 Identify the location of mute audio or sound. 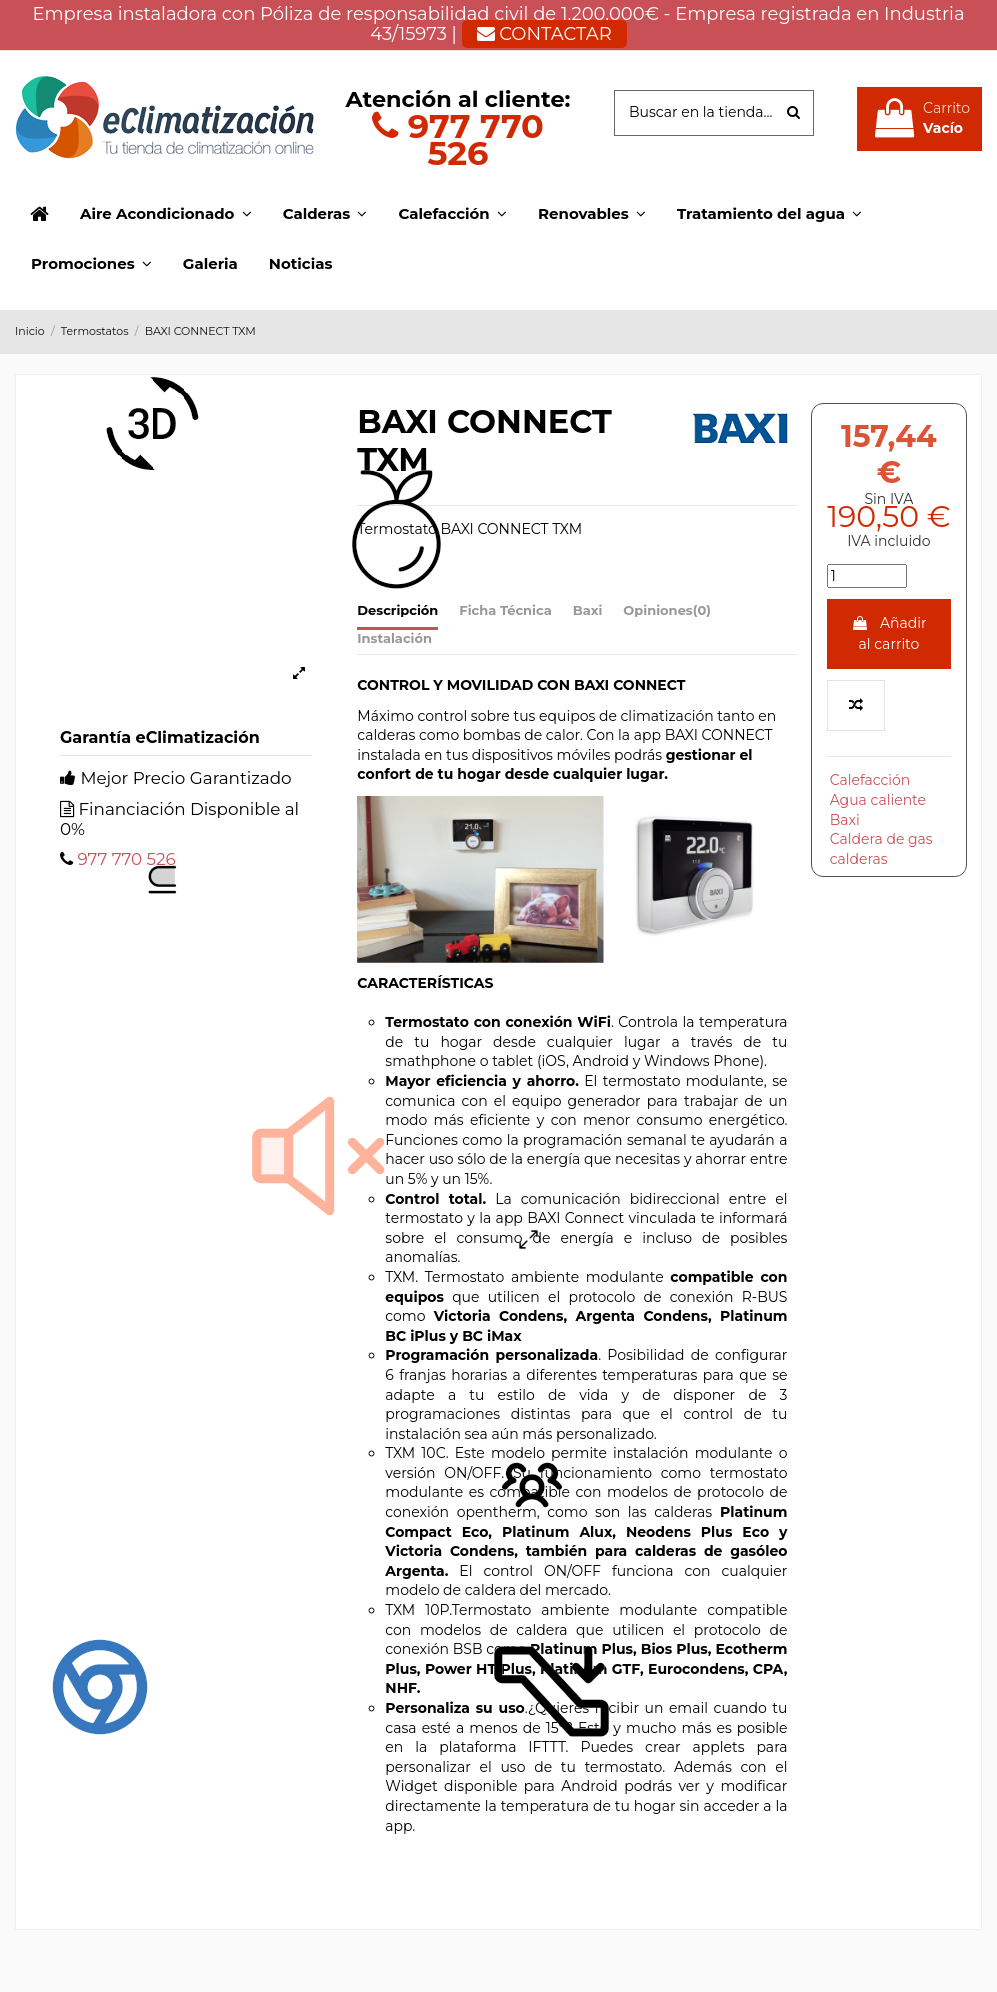
(316, 1156).